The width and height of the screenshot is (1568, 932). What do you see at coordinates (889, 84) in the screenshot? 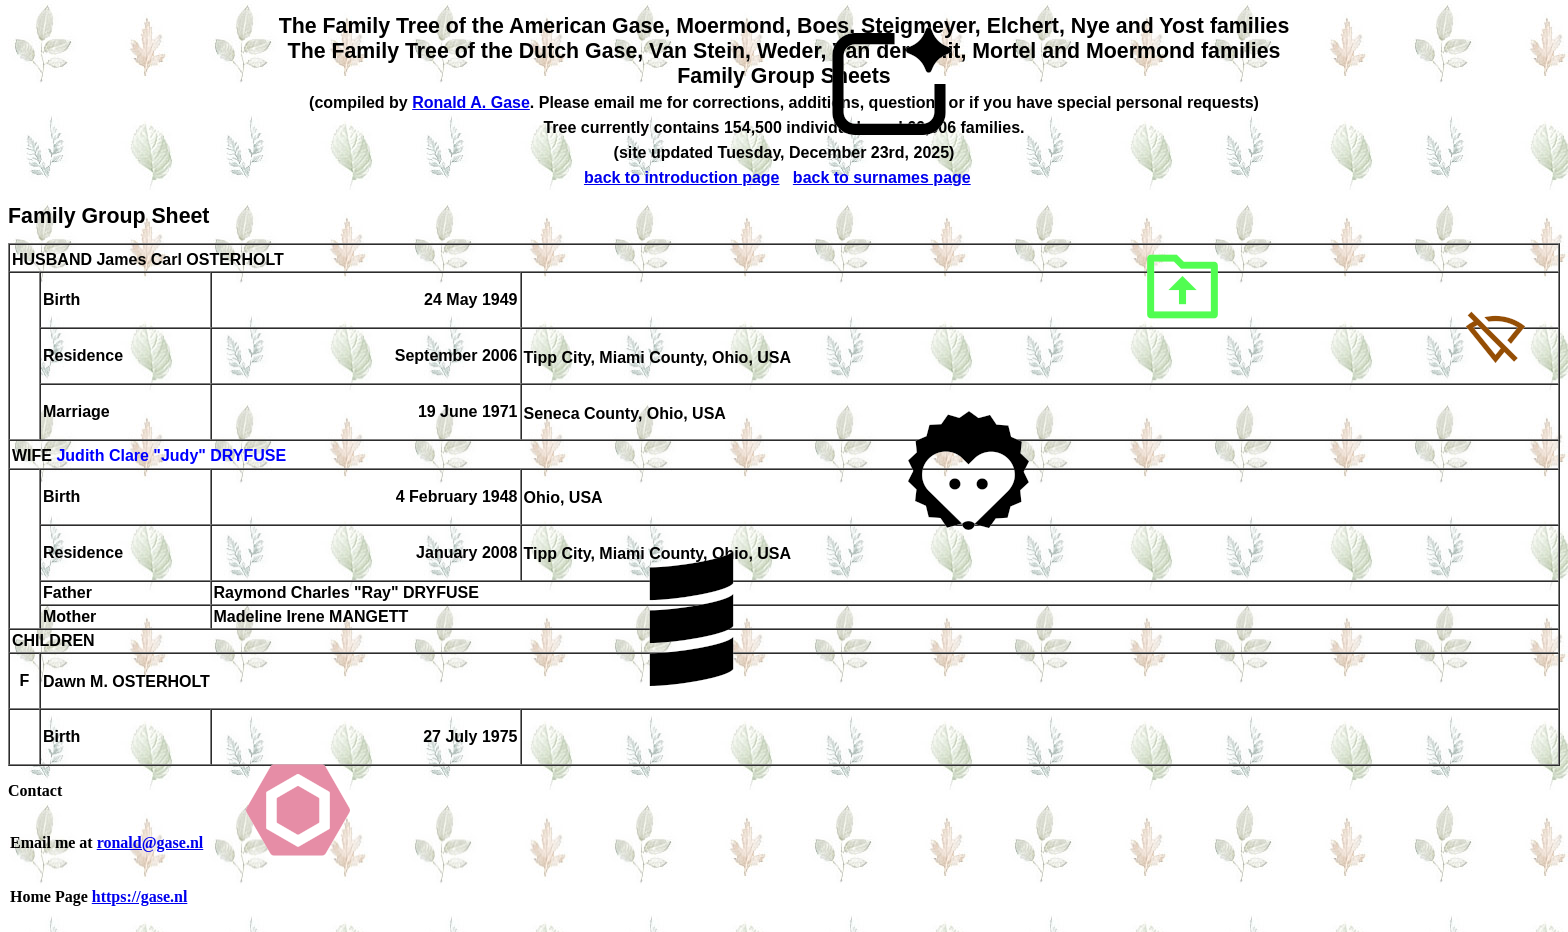
I see `generate content using AI` at bounding box center [889, 84].